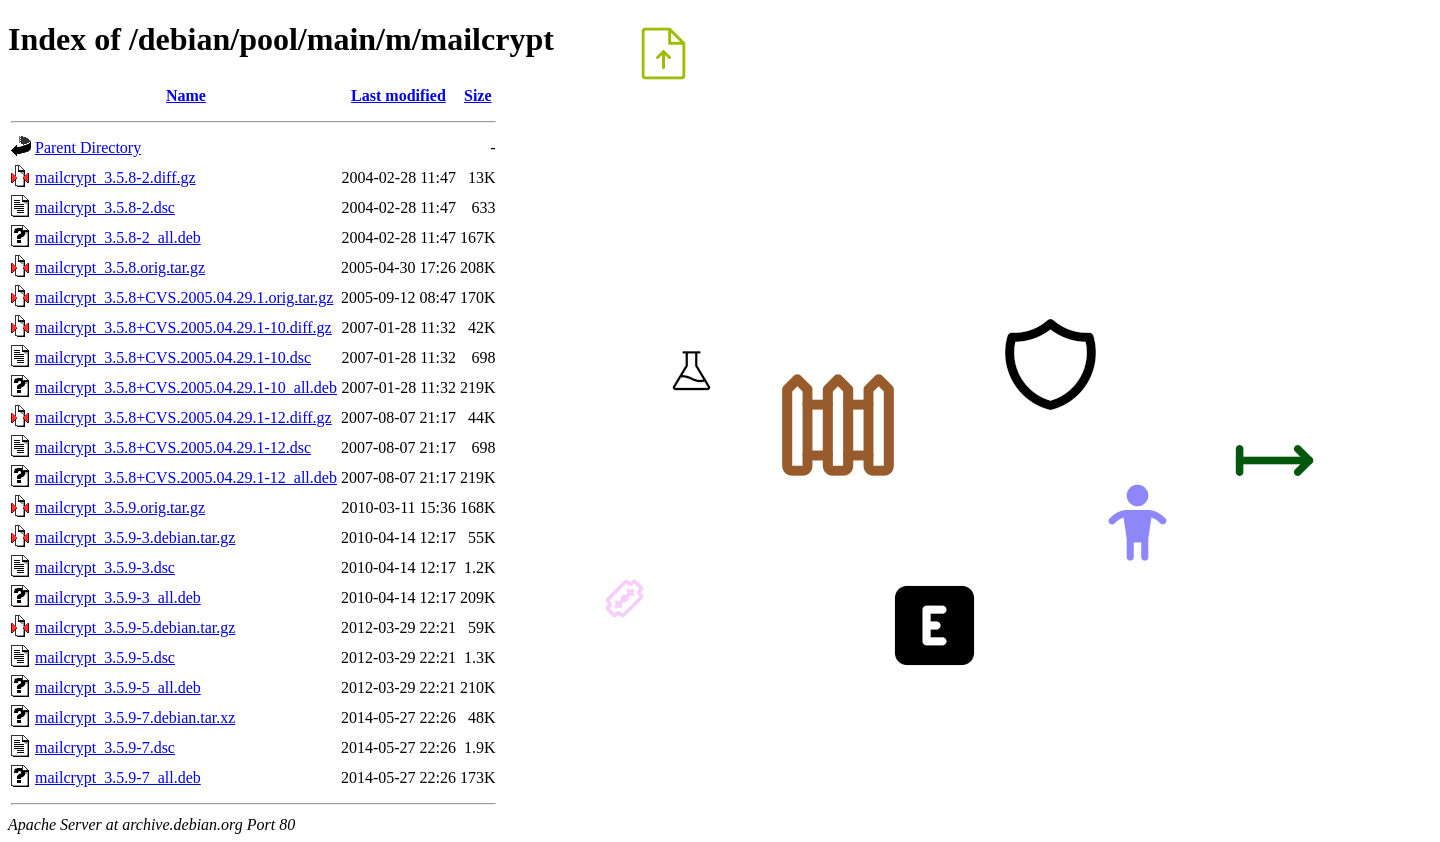 The height and width of the screenshot is (842, 1440). I want to click on access security settings, so click(1050, 364).